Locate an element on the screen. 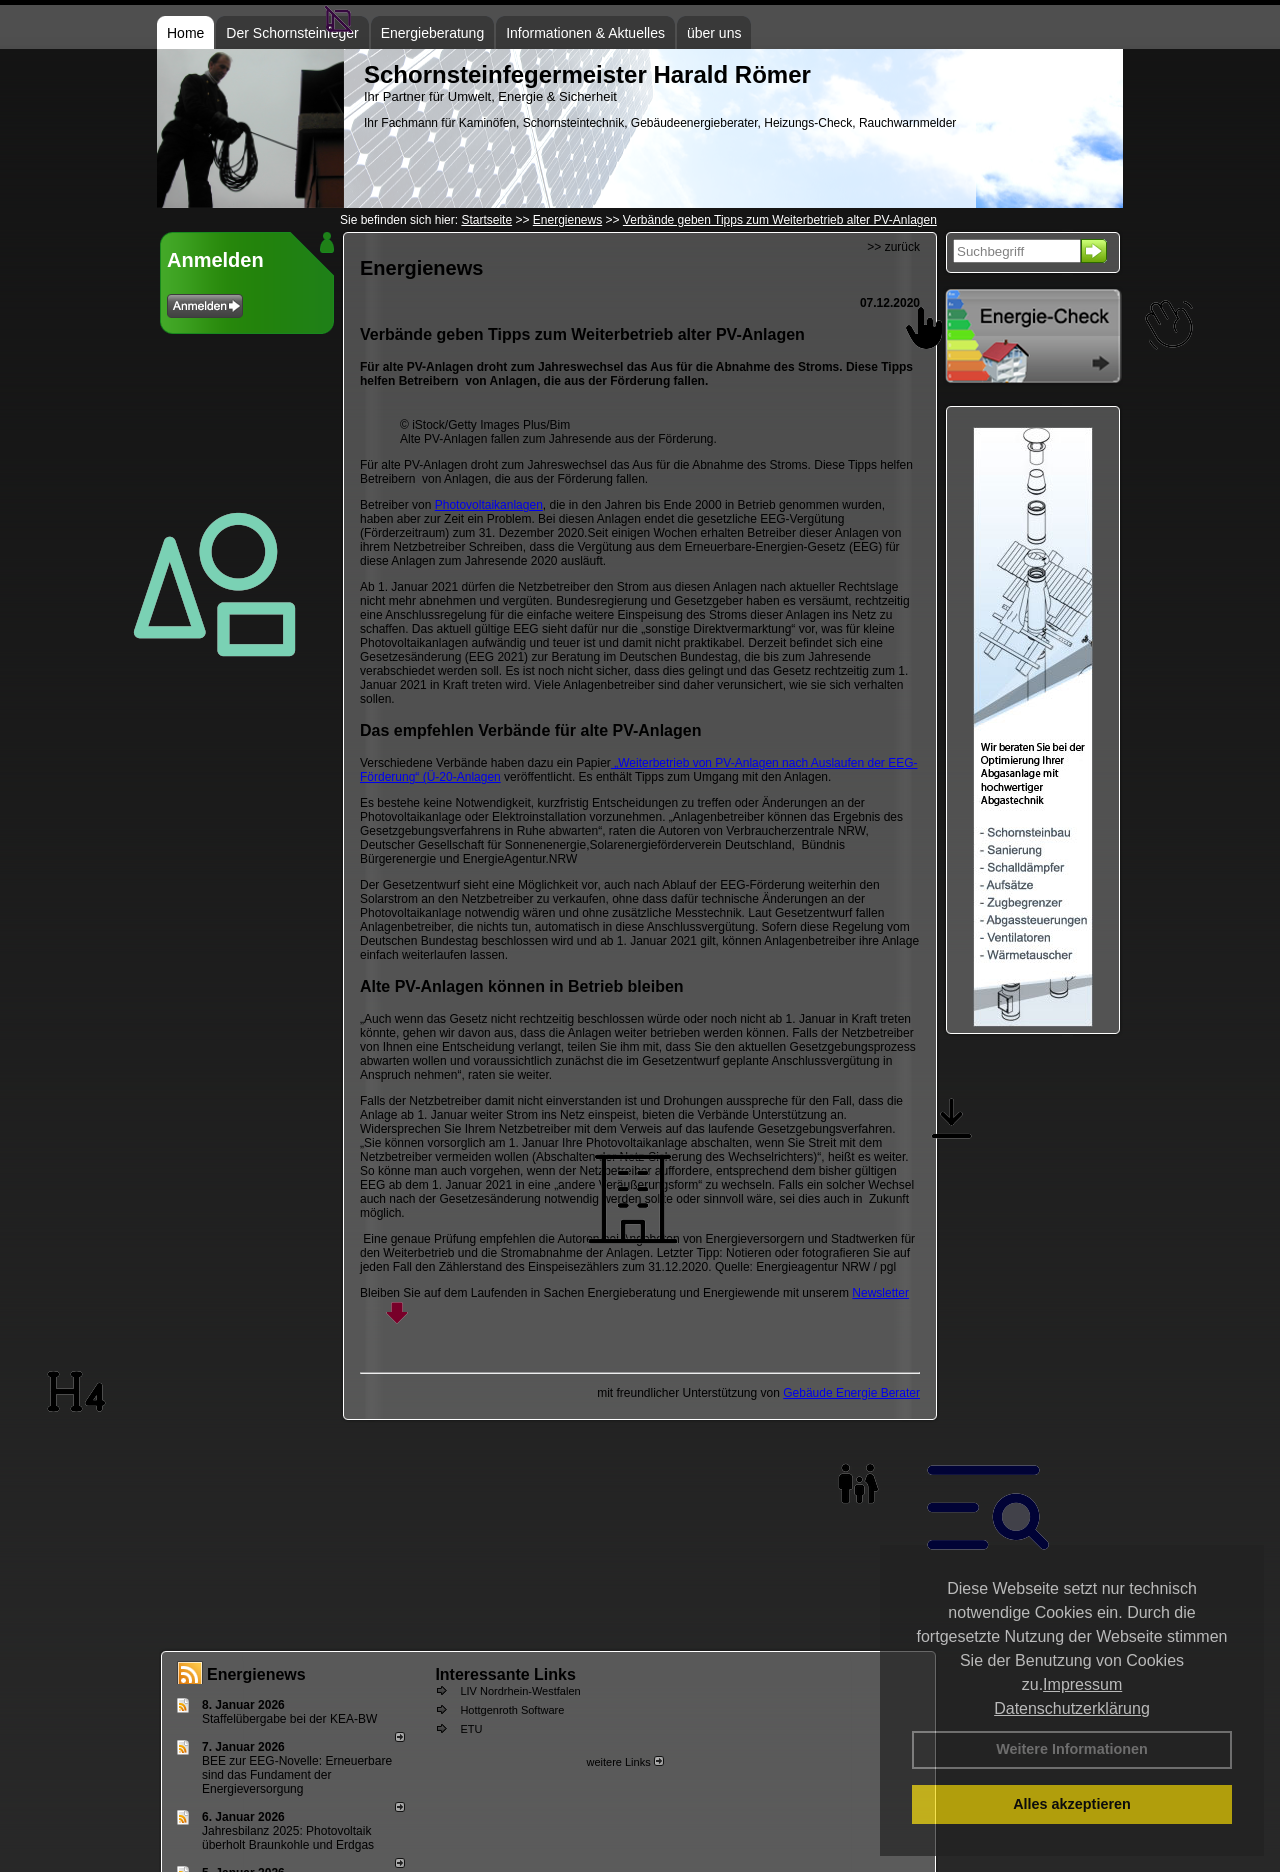  format text as heading level 4 is located at coordinates (76, 1391).